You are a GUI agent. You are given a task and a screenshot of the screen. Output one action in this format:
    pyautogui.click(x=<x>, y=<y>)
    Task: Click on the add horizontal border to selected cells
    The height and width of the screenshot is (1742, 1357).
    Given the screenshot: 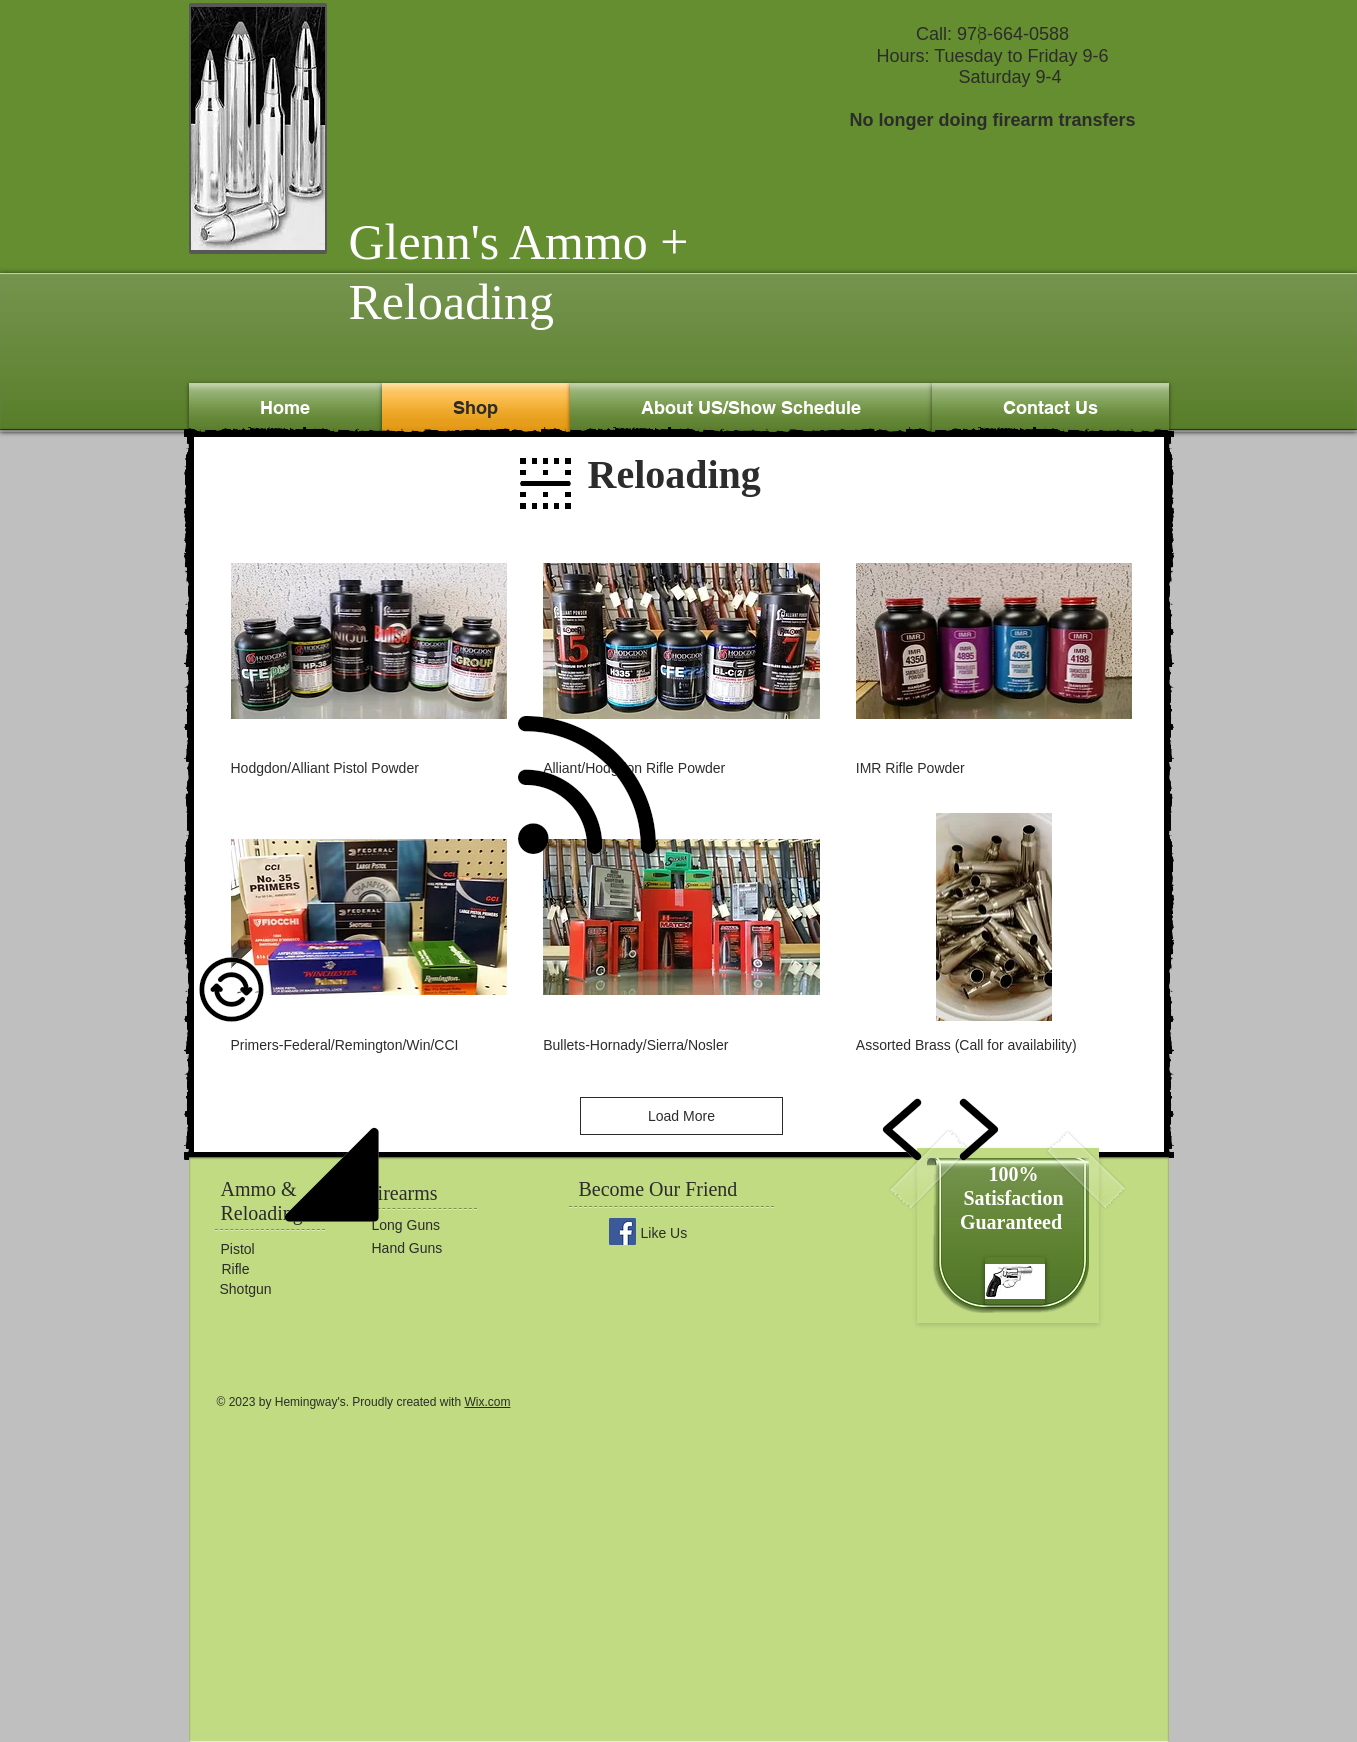 What is the action you would take?
    pyautogui.click(x=545, y=483)
    